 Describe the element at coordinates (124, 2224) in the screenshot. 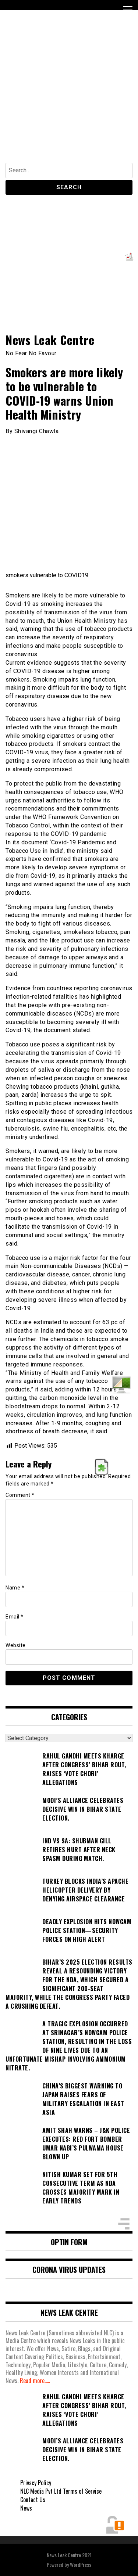

I see `align text to the right margin` at that location.